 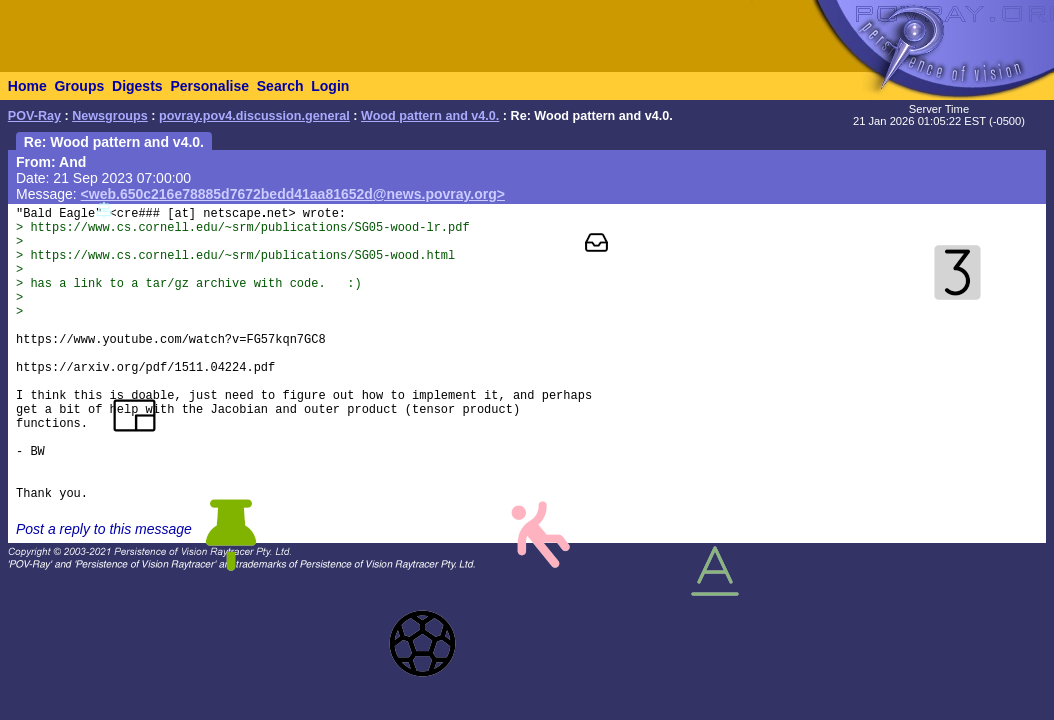 What do you see at coordinates (422, 643) in the screenshot?
I see `access soccer or football content` at bounding box center [422, 643].